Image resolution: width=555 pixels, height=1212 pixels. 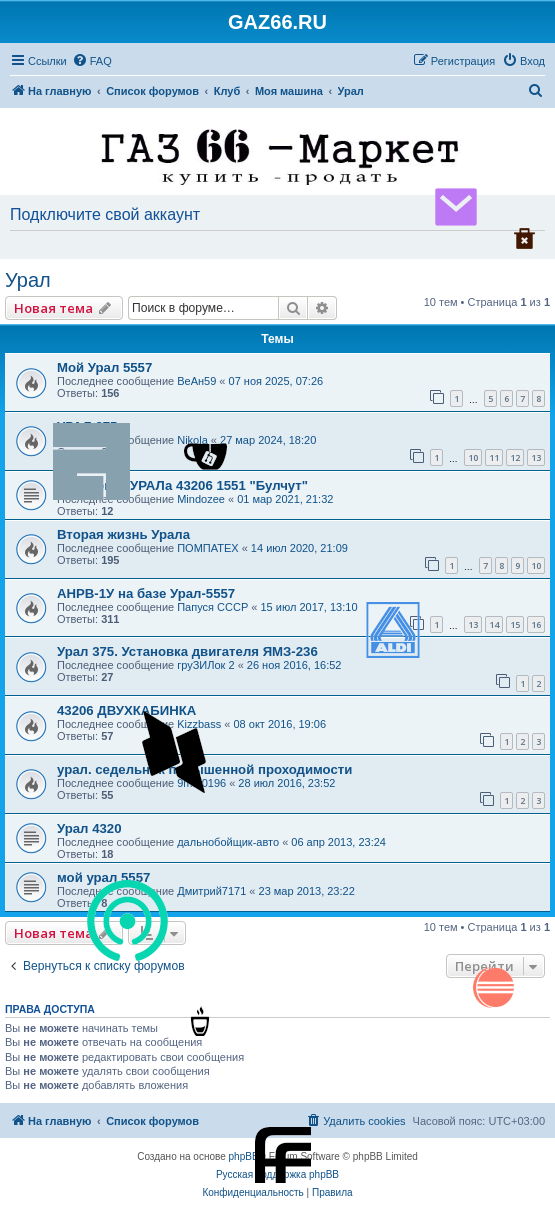 I want to click on aldi nord company logo, so click(x=393, y=630).